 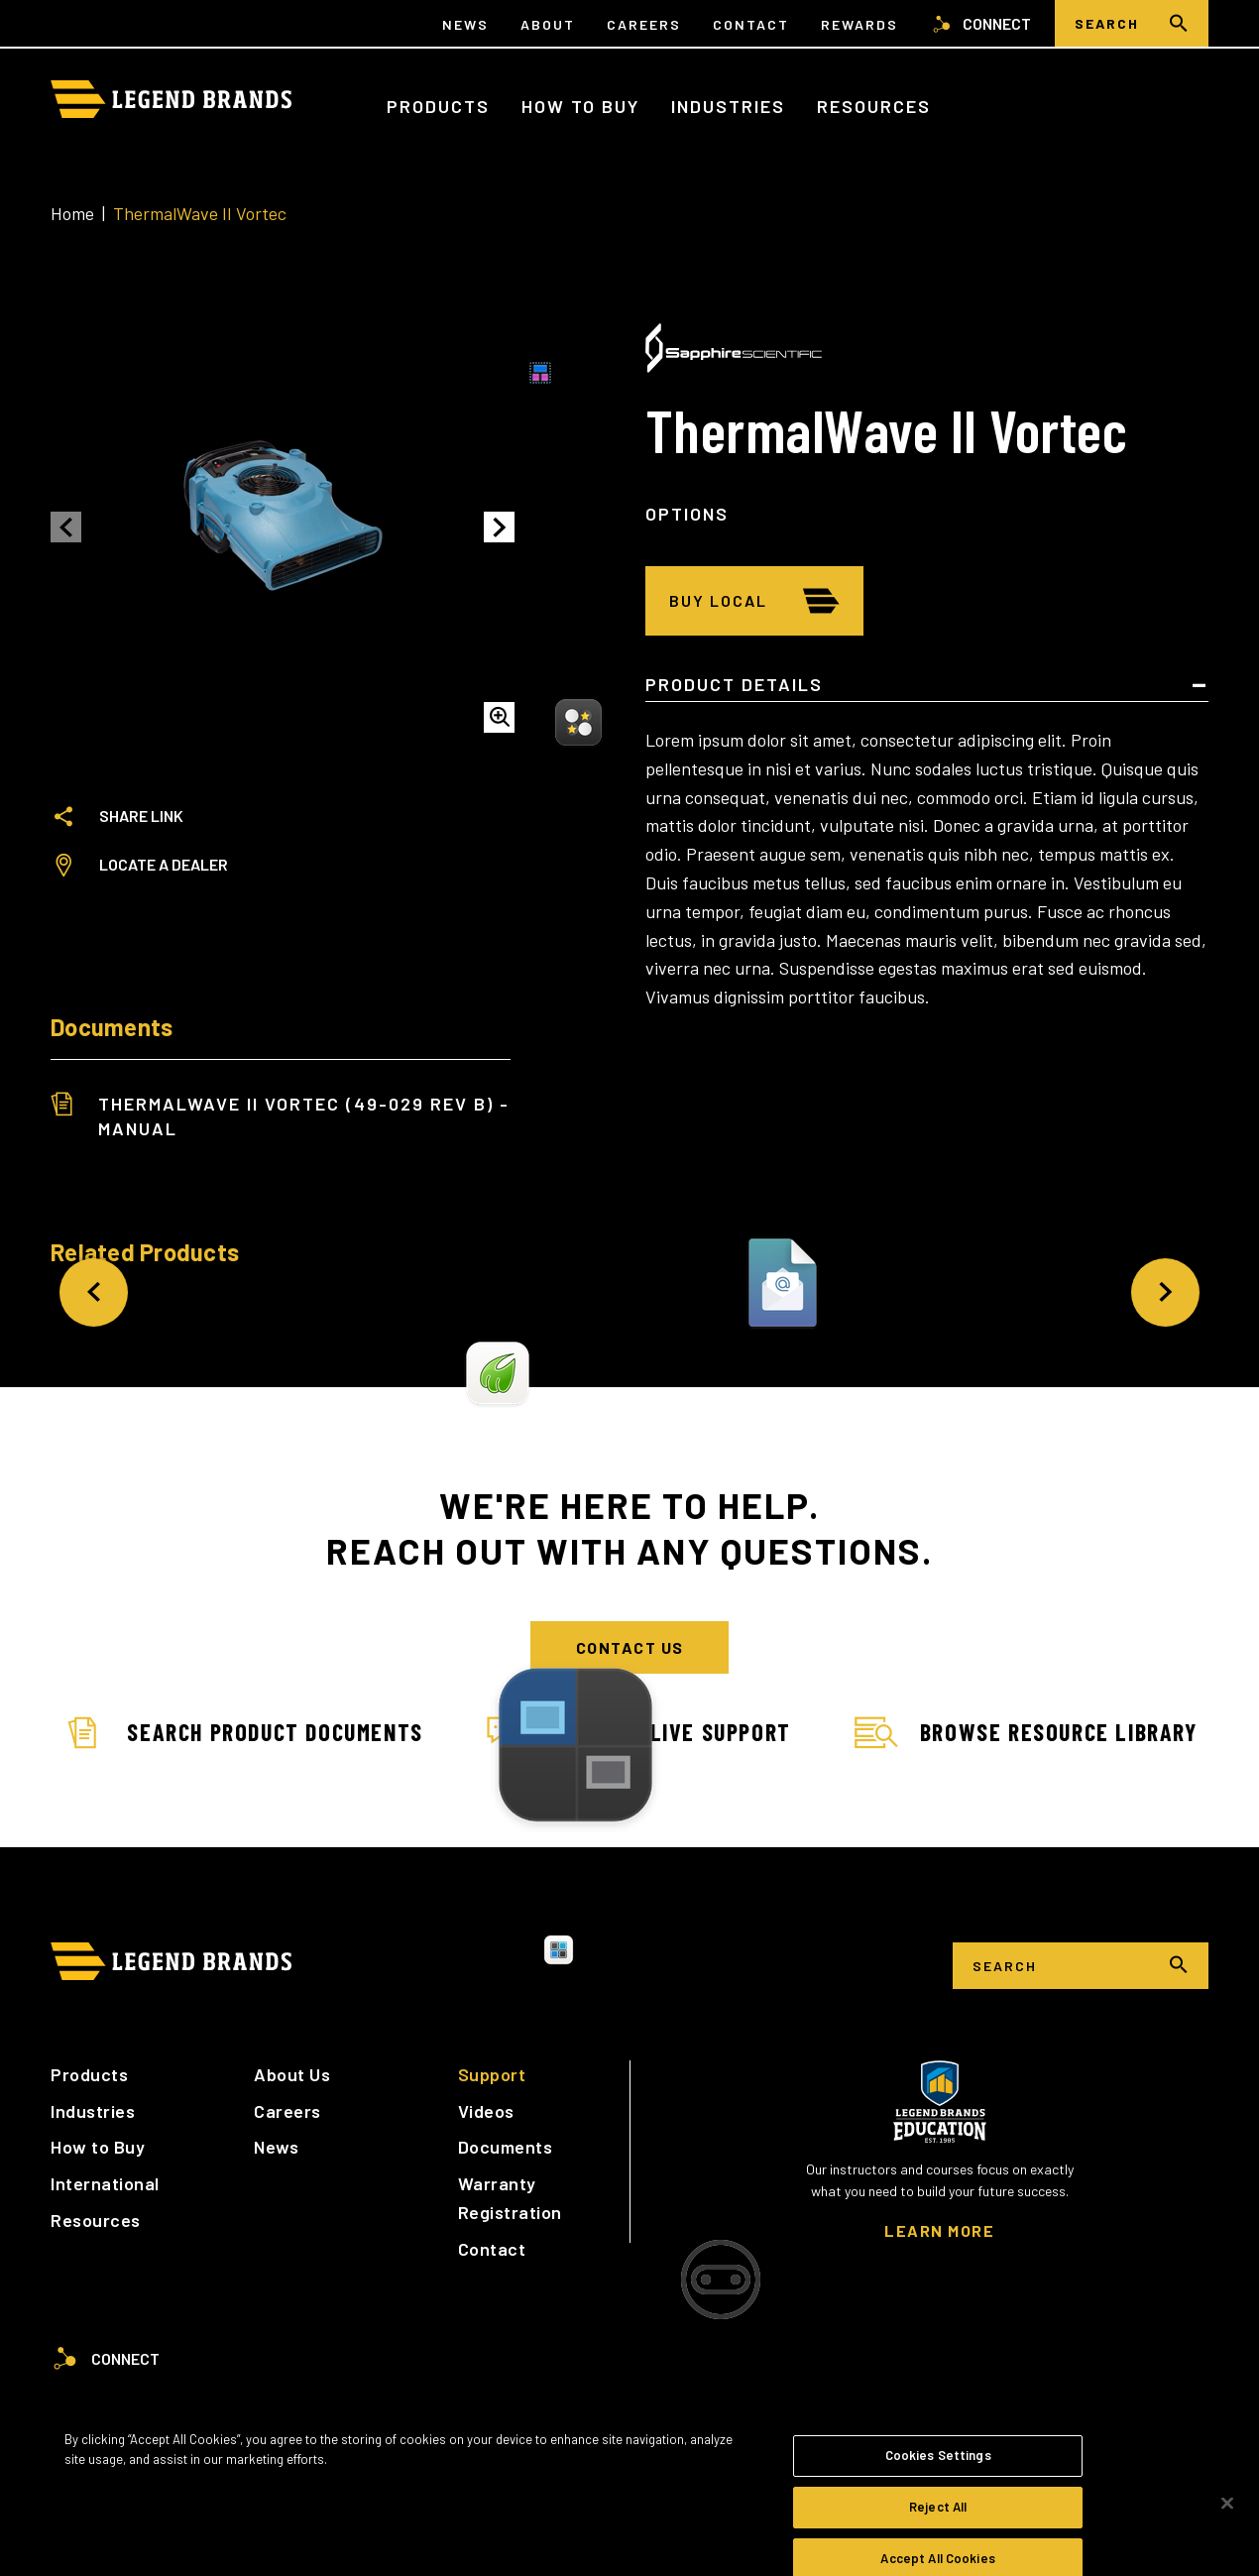 What do you see at coordinates (782, 1282) in the screenshot?
I see `microsoft outlook email file` at bounding box center [782, 1282].